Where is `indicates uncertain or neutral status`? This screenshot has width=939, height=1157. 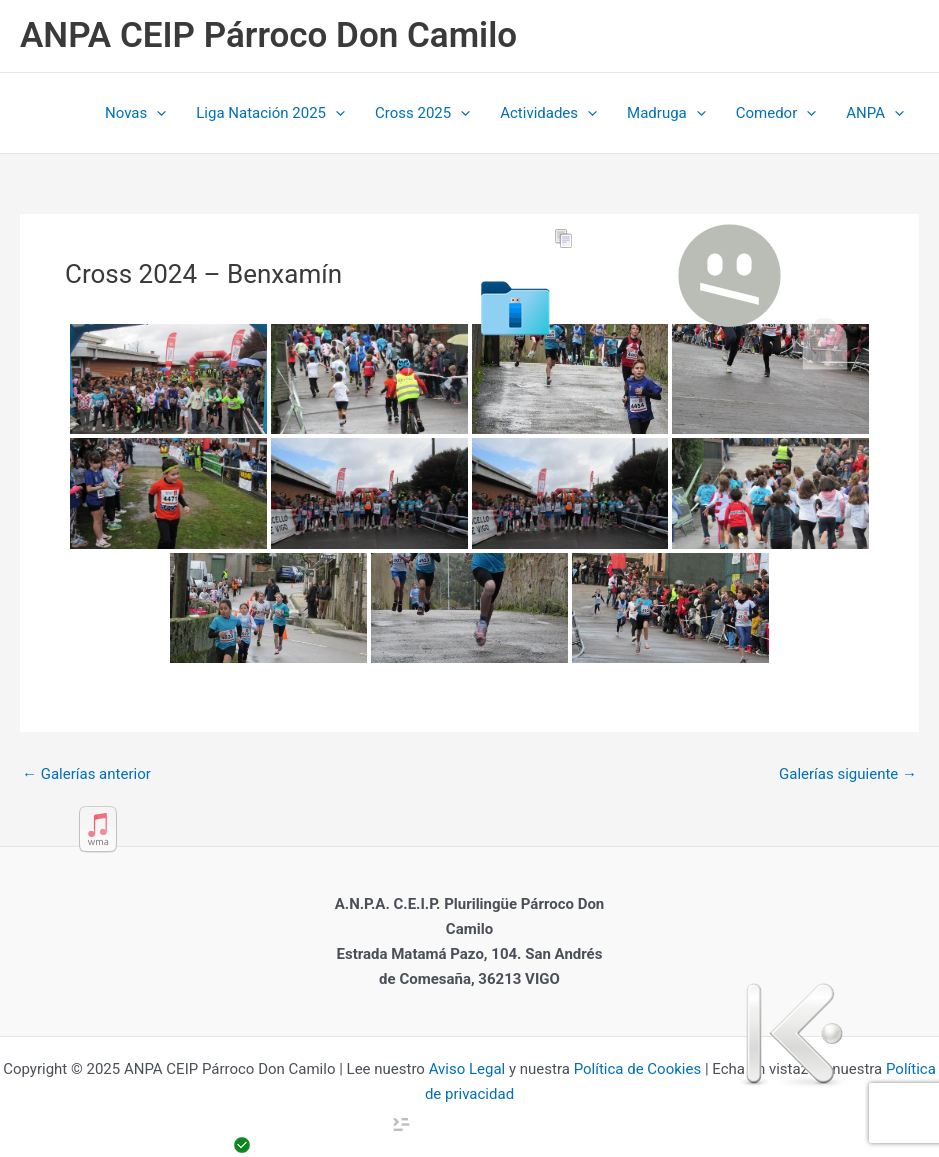
indicates uncertain or neutral status is located at coordinates (729, 275).